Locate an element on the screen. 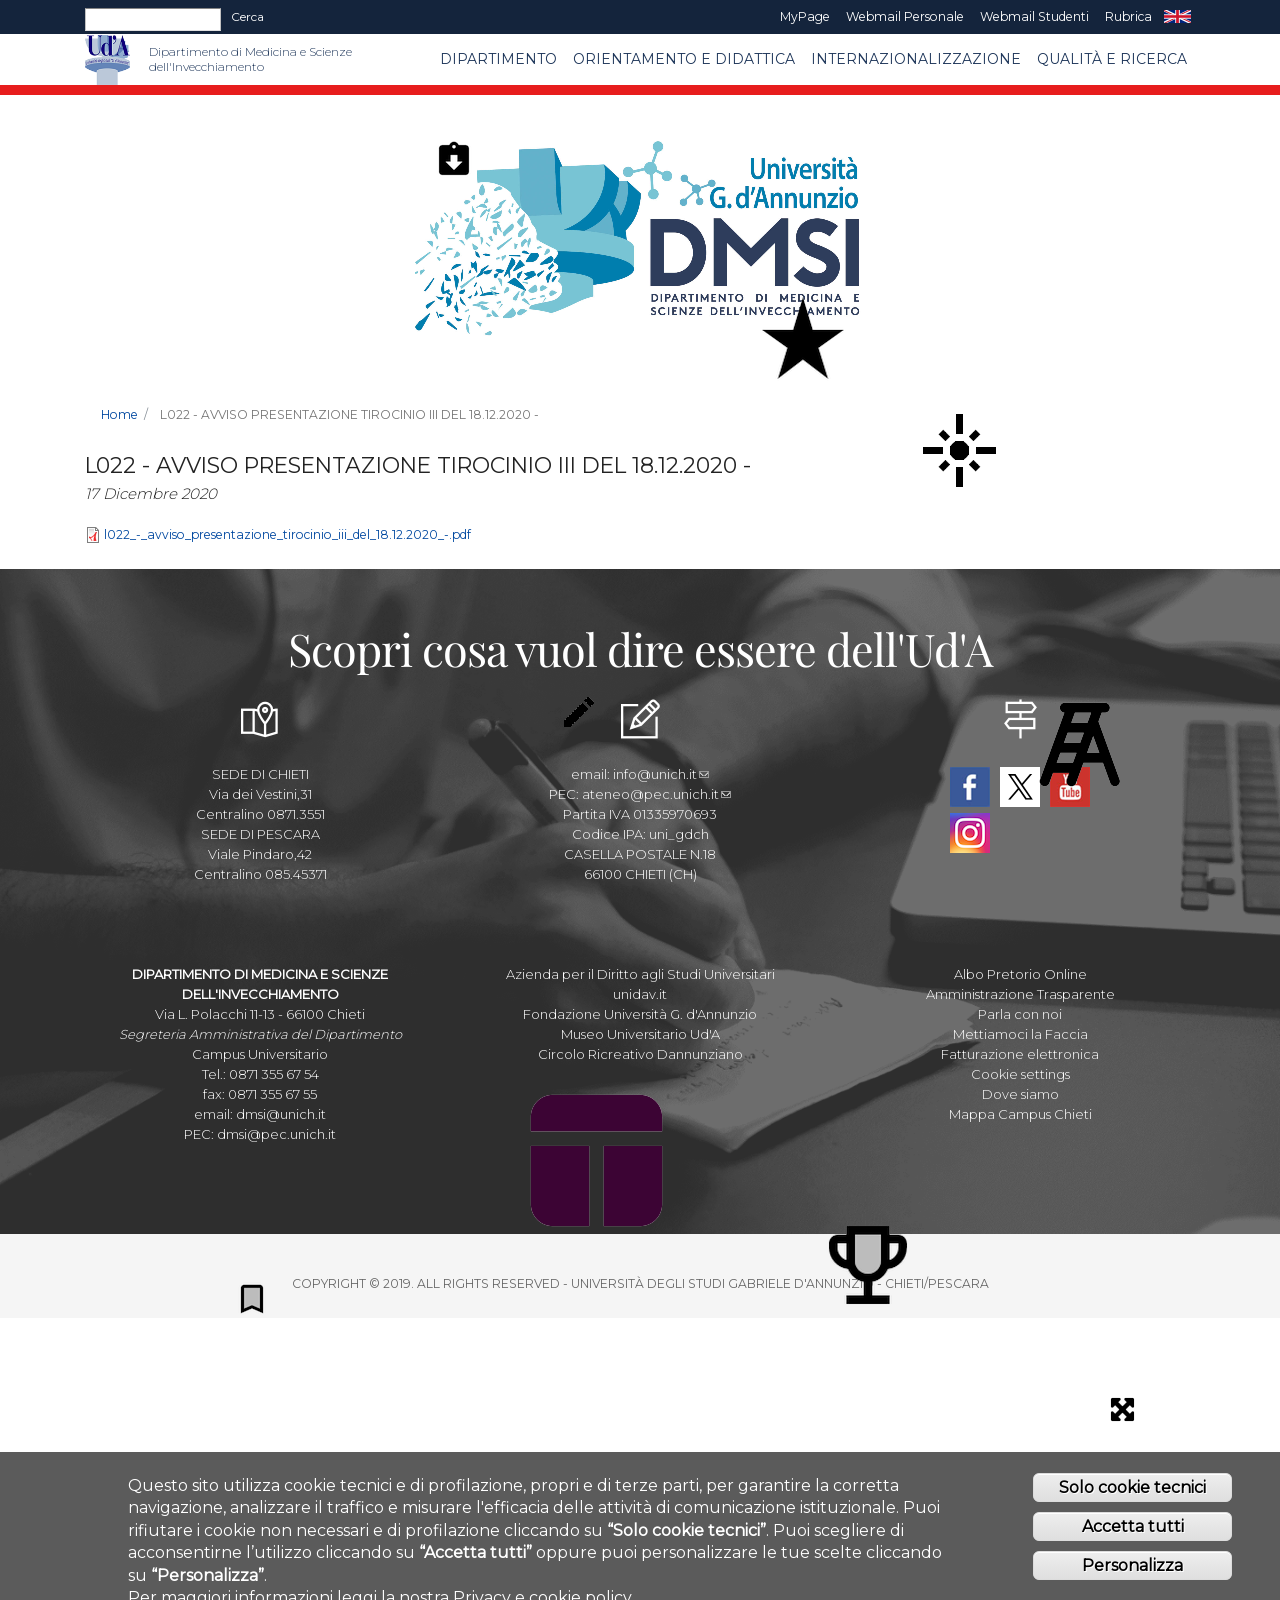  download or receive an assignment is located at coordinates (454, 160).